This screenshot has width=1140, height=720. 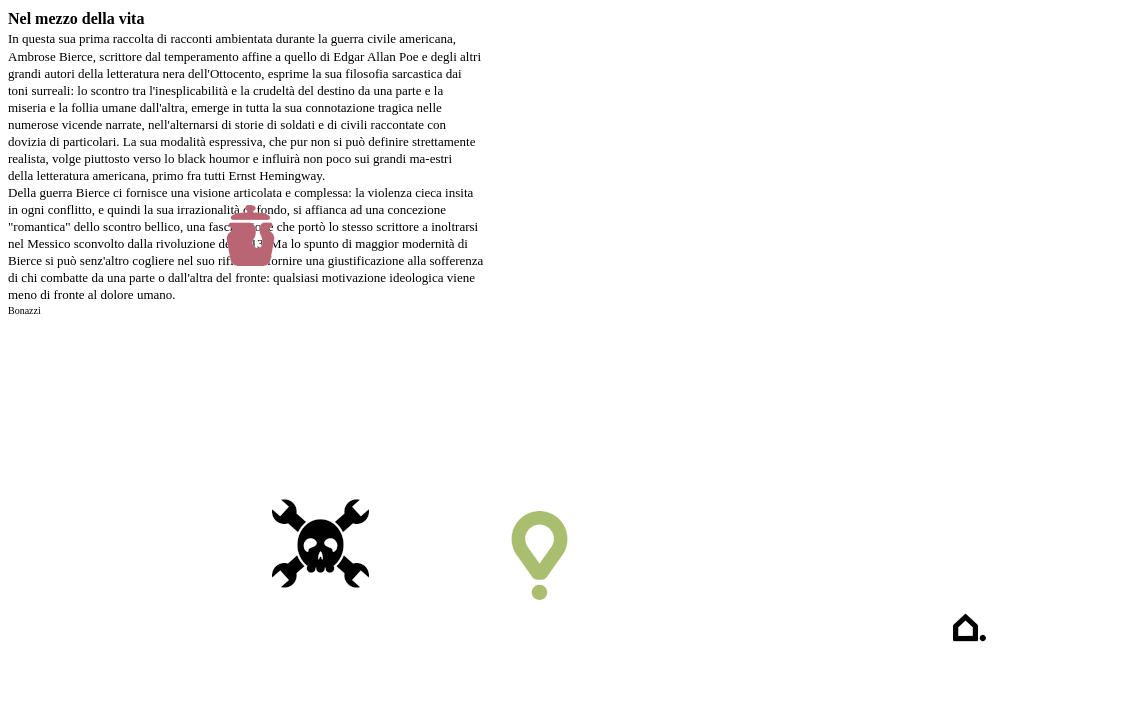 What do you see at coordinates (539, 555) in the screenshot?
I see `open the glovo delivery app` at bounding box center [539, 555].